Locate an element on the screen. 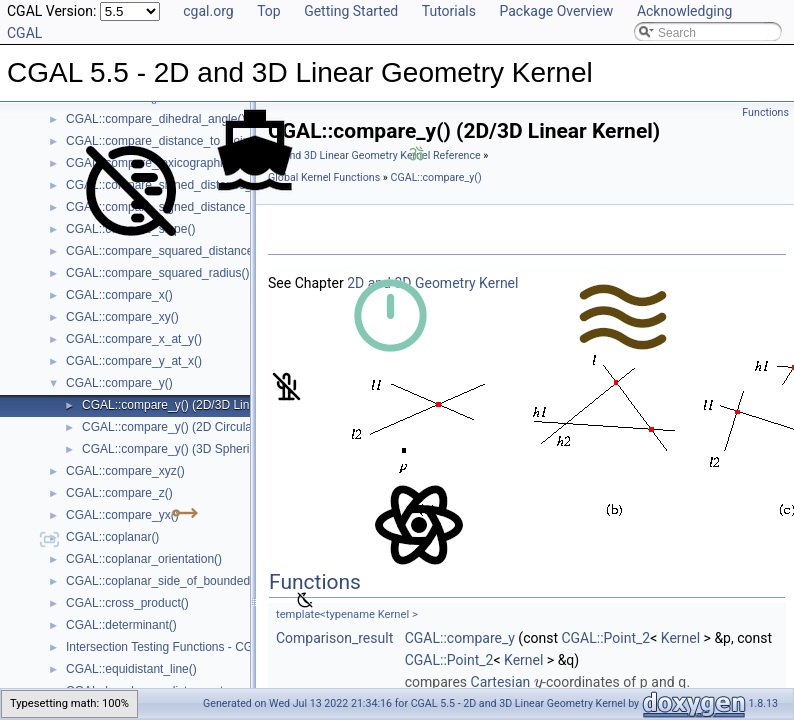  scan a photo or document using the camera is located at coordinates (49, 539).